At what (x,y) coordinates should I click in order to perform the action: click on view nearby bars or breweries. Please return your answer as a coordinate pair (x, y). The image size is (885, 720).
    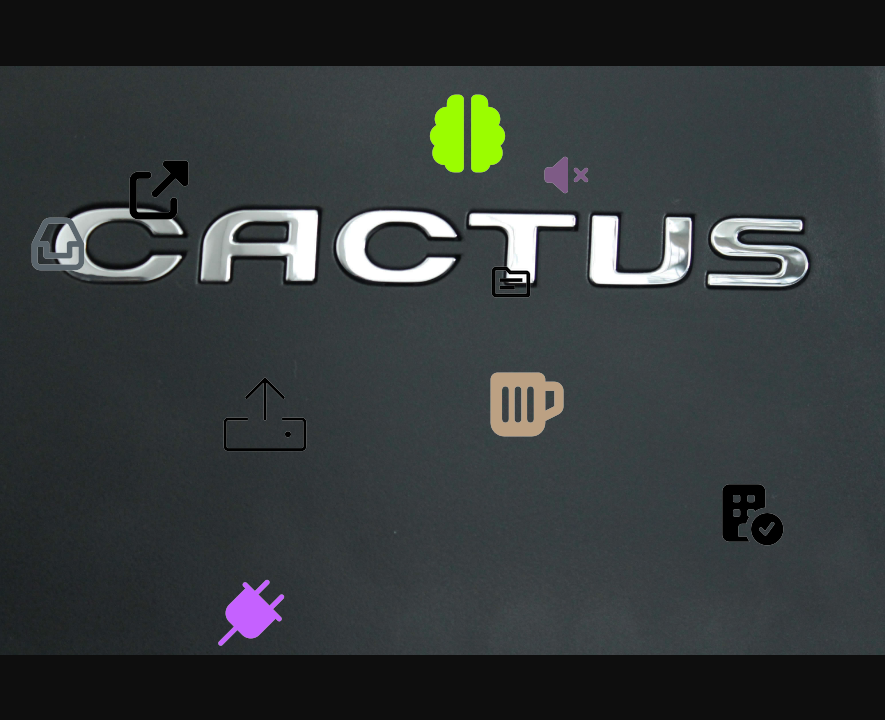
    Looking at the image, I should click on (522, 404).